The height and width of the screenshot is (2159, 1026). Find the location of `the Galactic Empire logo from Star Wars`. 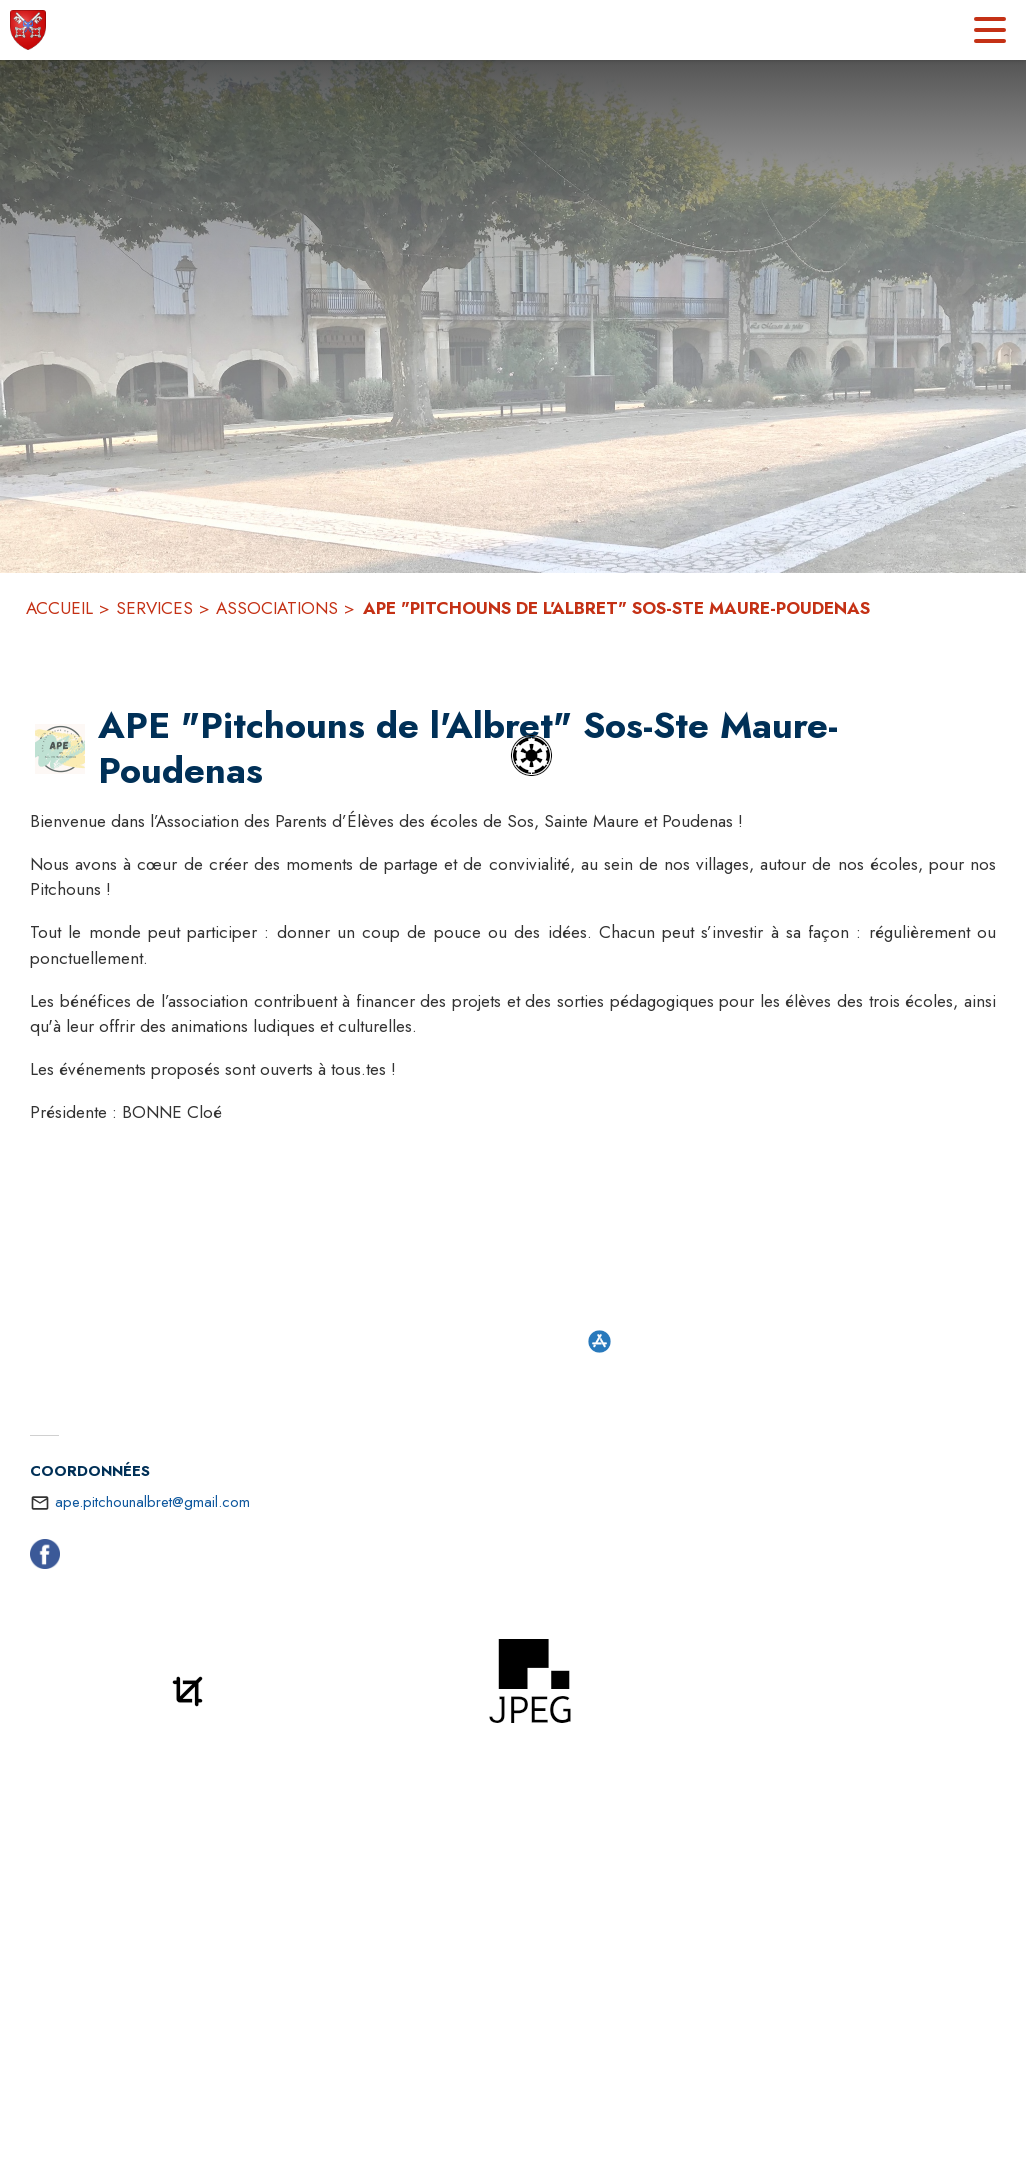

the Galactic Empire logo from Star Wars is located at coordinates (531, 755).